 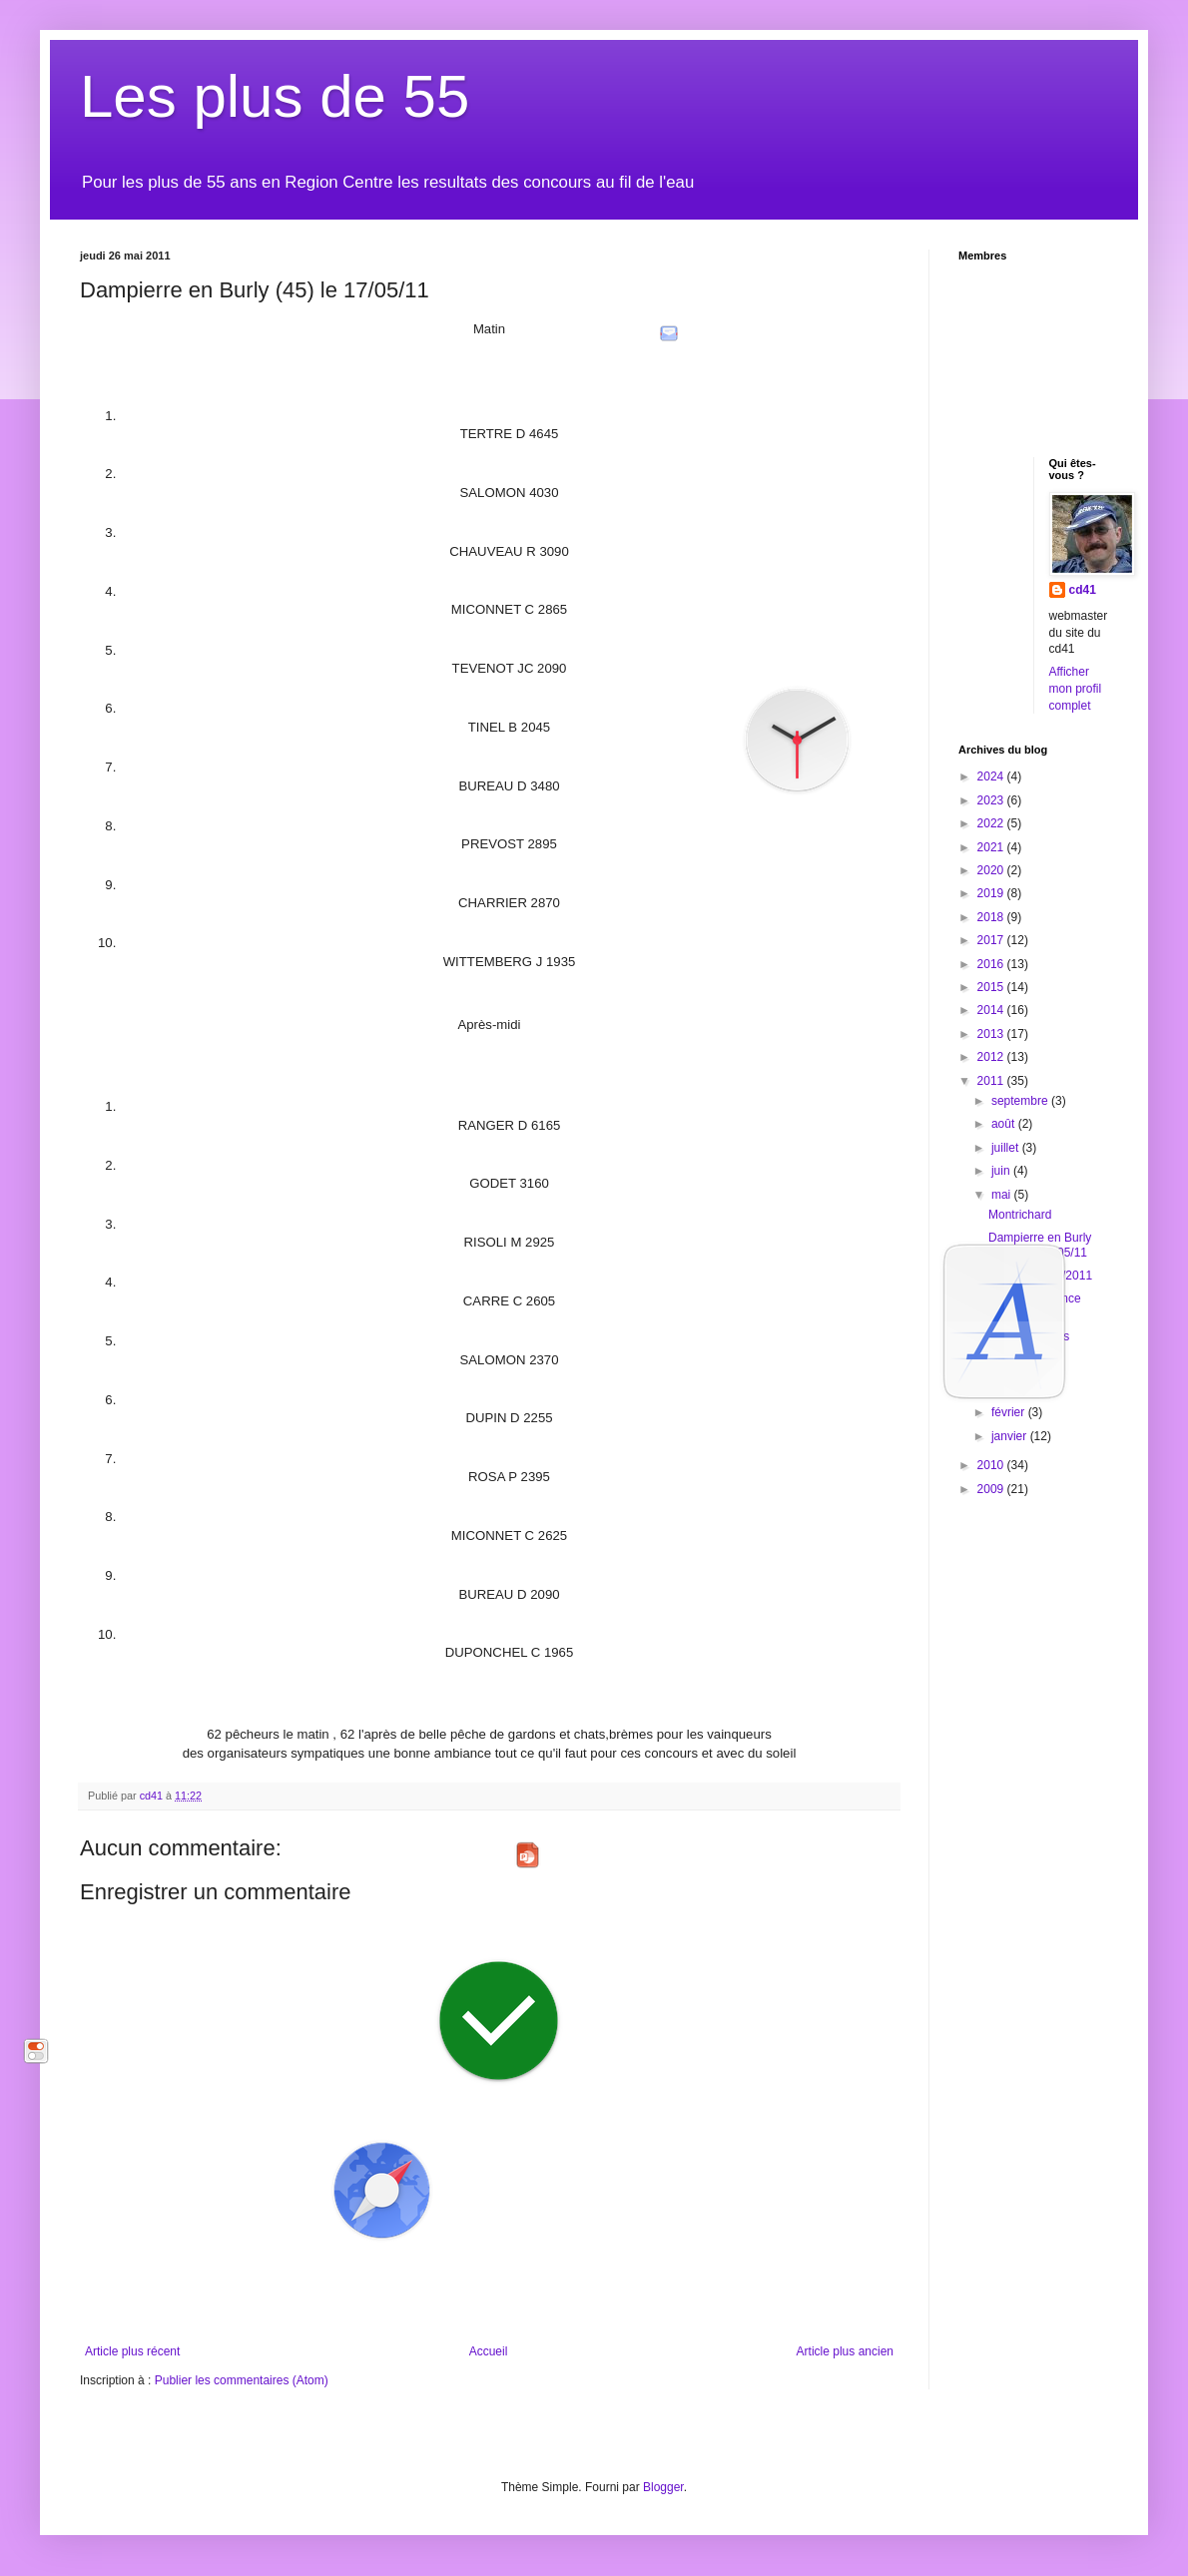 What do you see at coordinates (797, 740) in the screenshot?
I see `access date and time settings` at bounding box center [797, 740].